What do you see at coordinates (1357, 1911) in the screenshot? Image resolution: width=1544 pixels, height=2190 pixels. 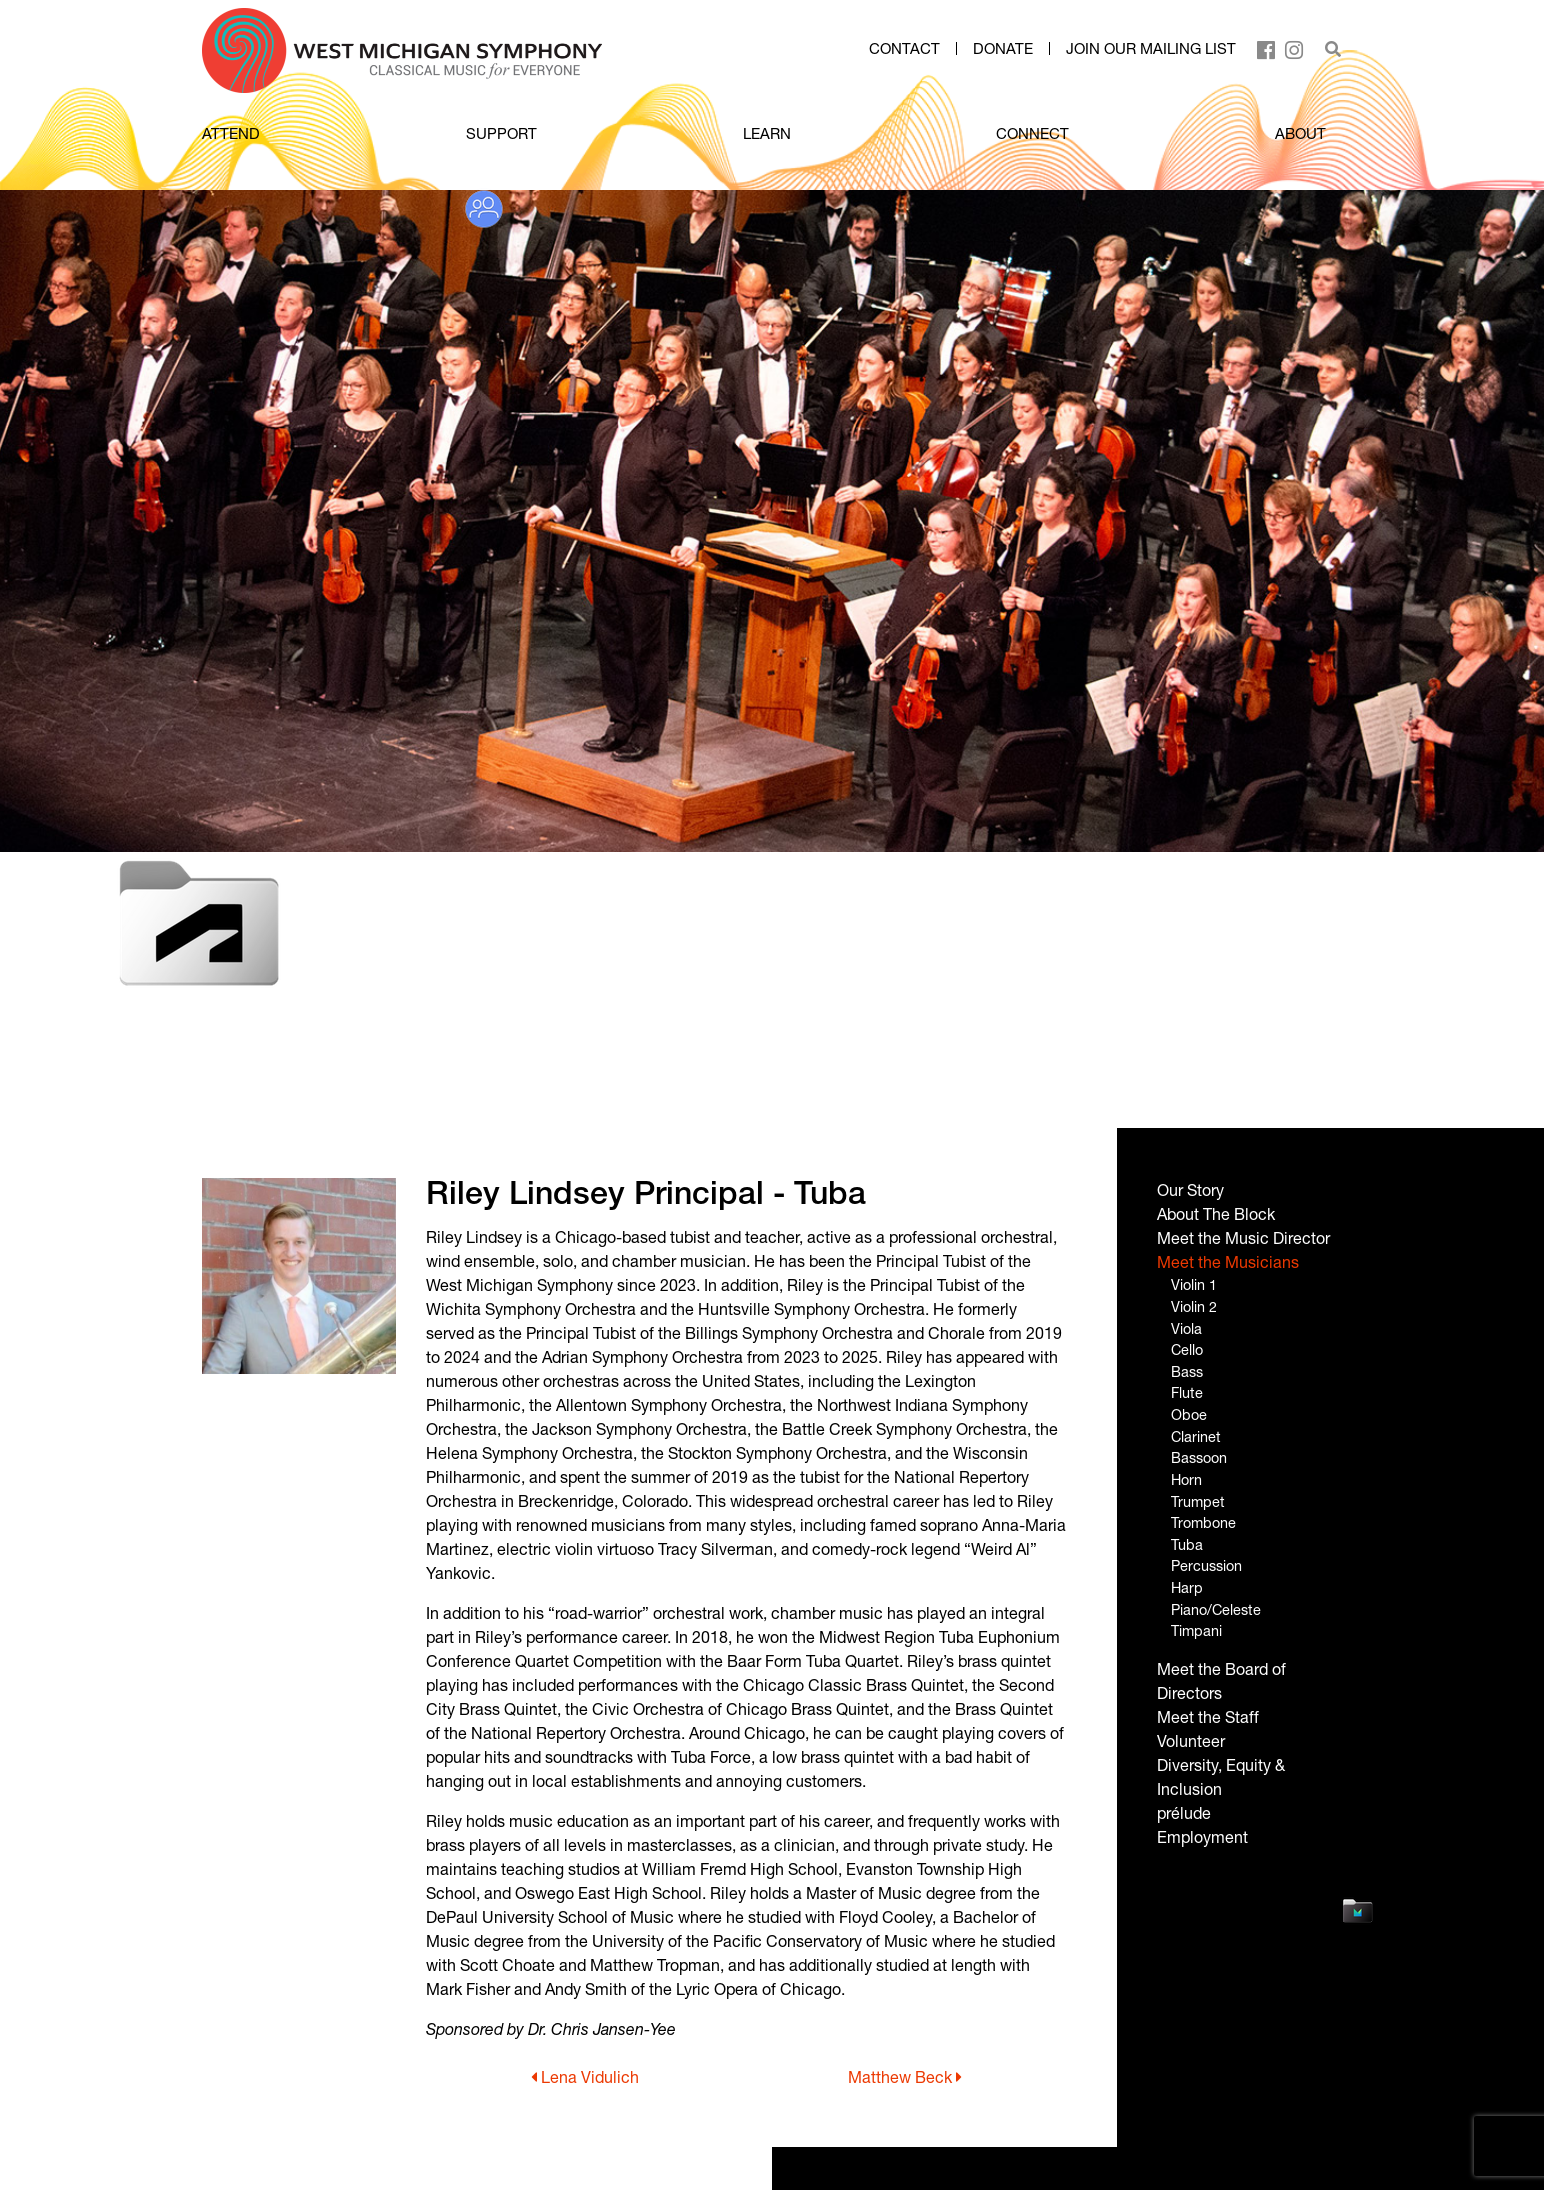 I see `open jetbrains mps project folder` at bounding box center [1357, 1911].